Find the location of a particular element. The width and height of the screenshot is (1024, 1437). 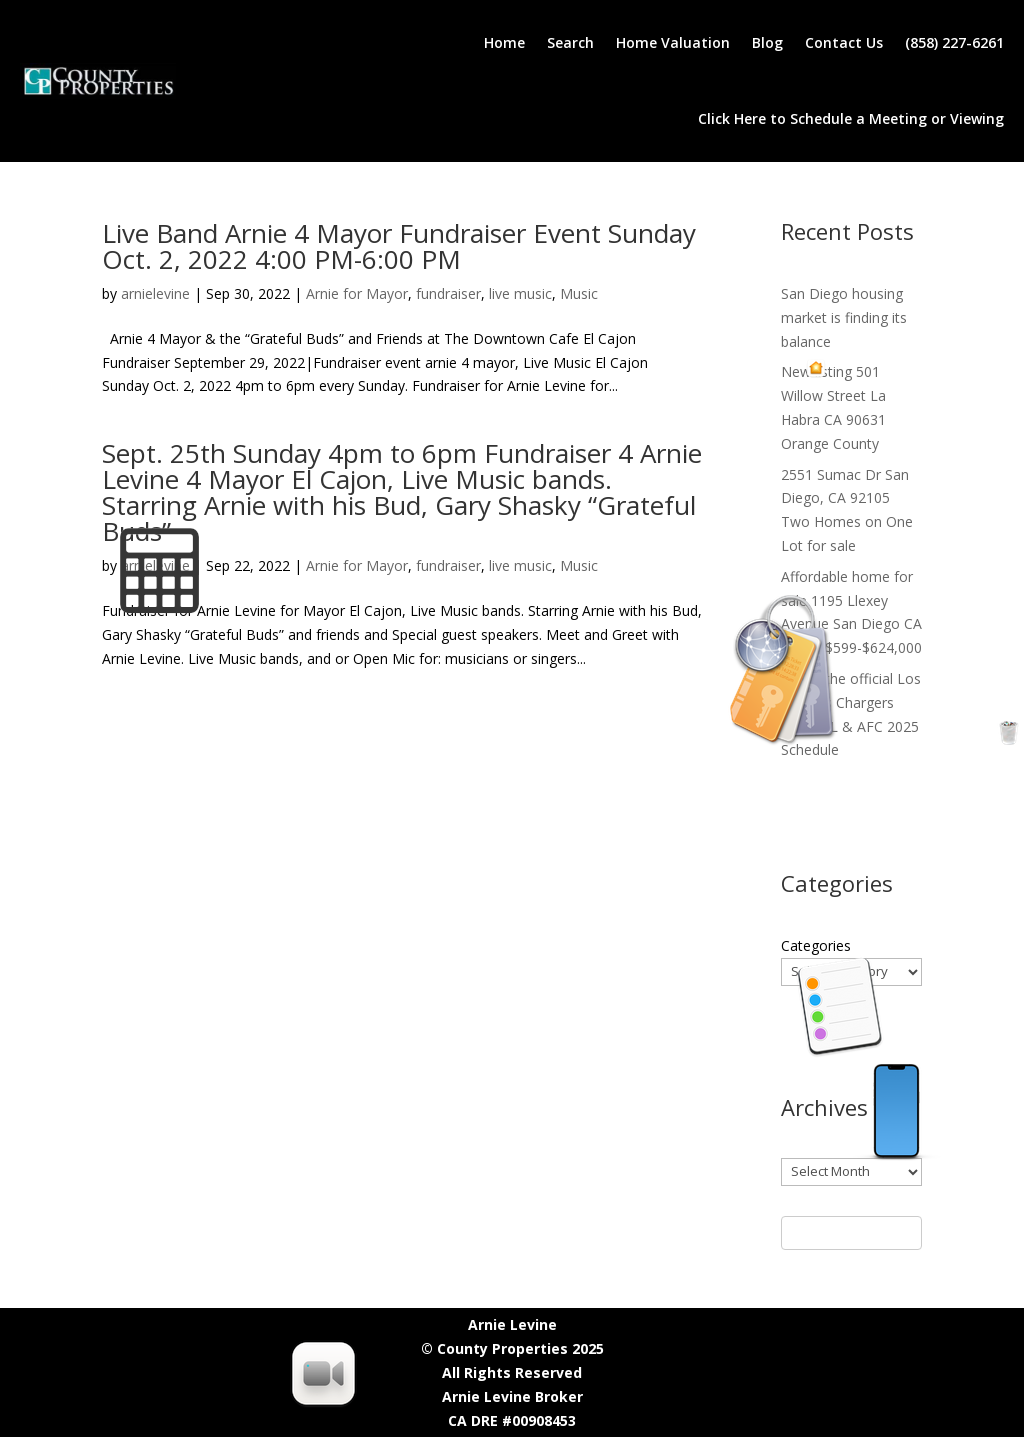

open trash to view deleted files is located at coordinates (1009, 733).